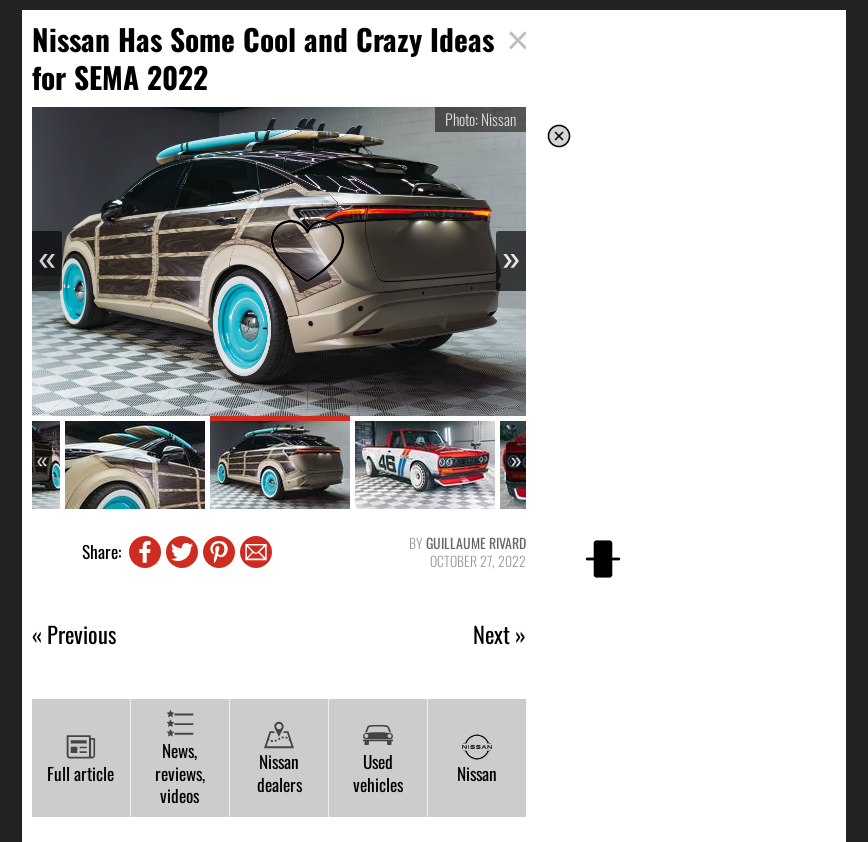 The image size is (868, 842). I want to click on align object to vertical center, so click(603, 559).